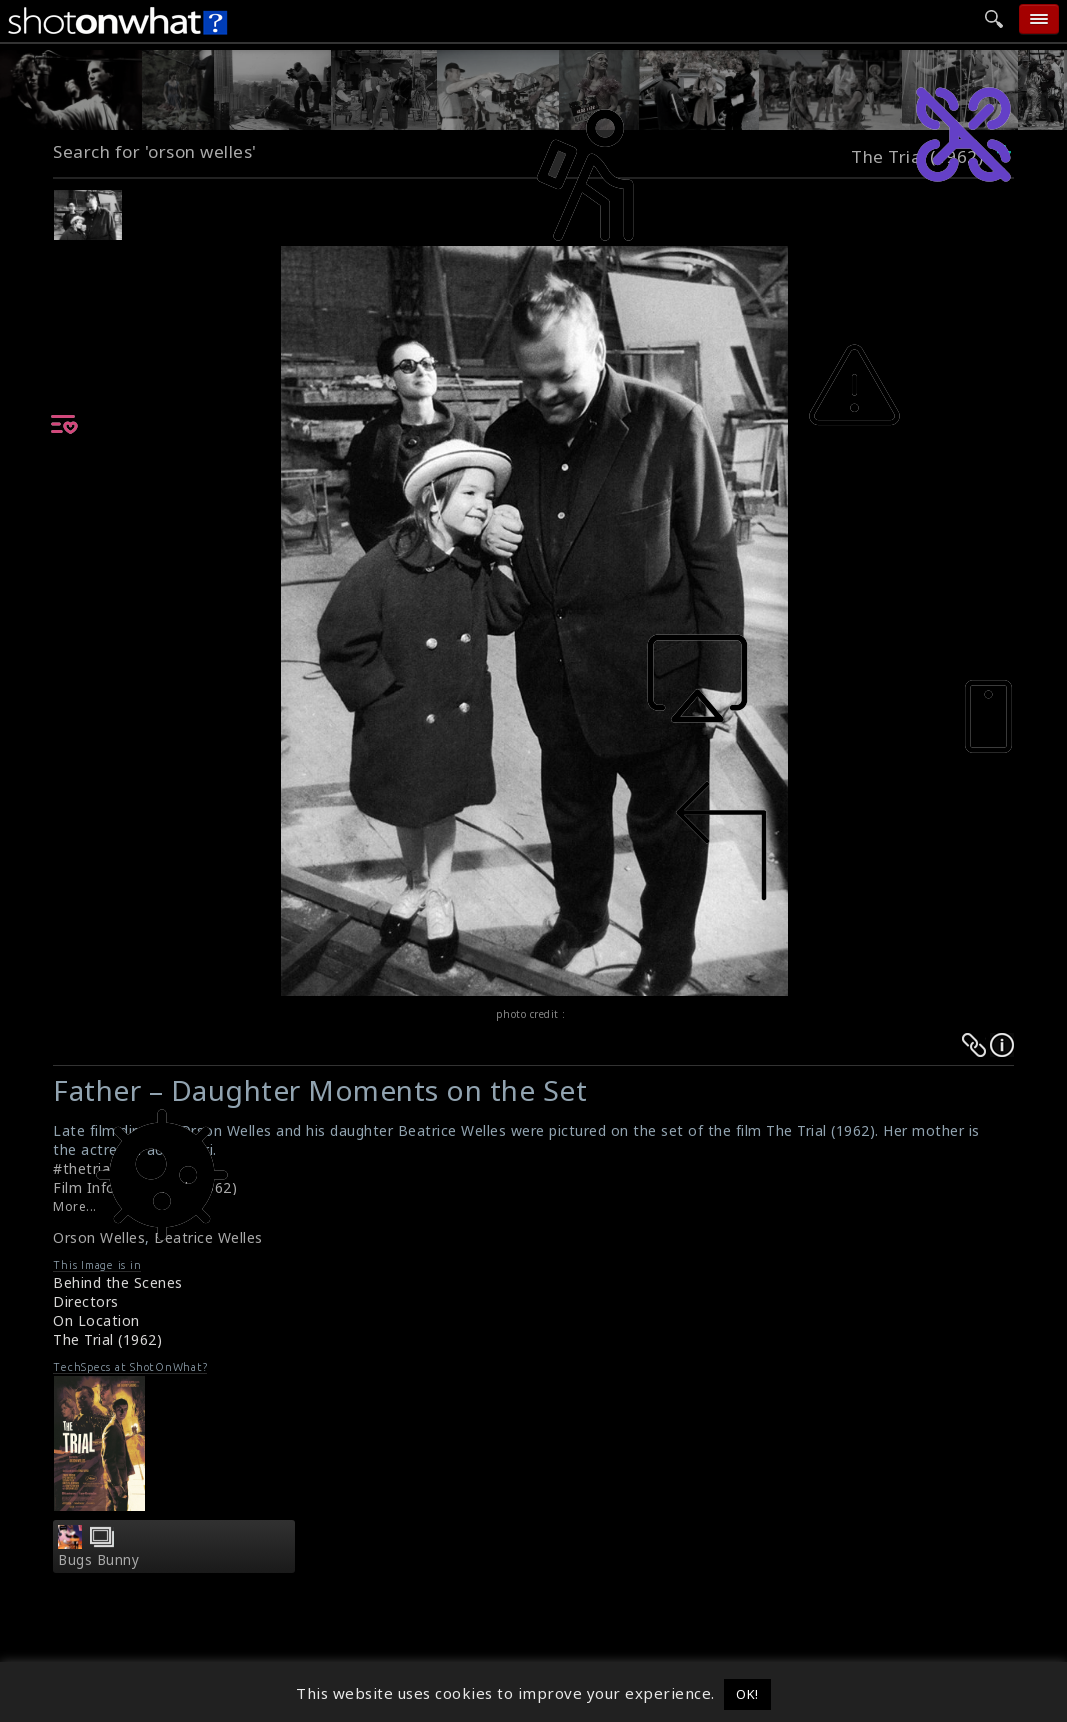  I want to click on access hiking trails or outdoor activities, so click(591, 175).